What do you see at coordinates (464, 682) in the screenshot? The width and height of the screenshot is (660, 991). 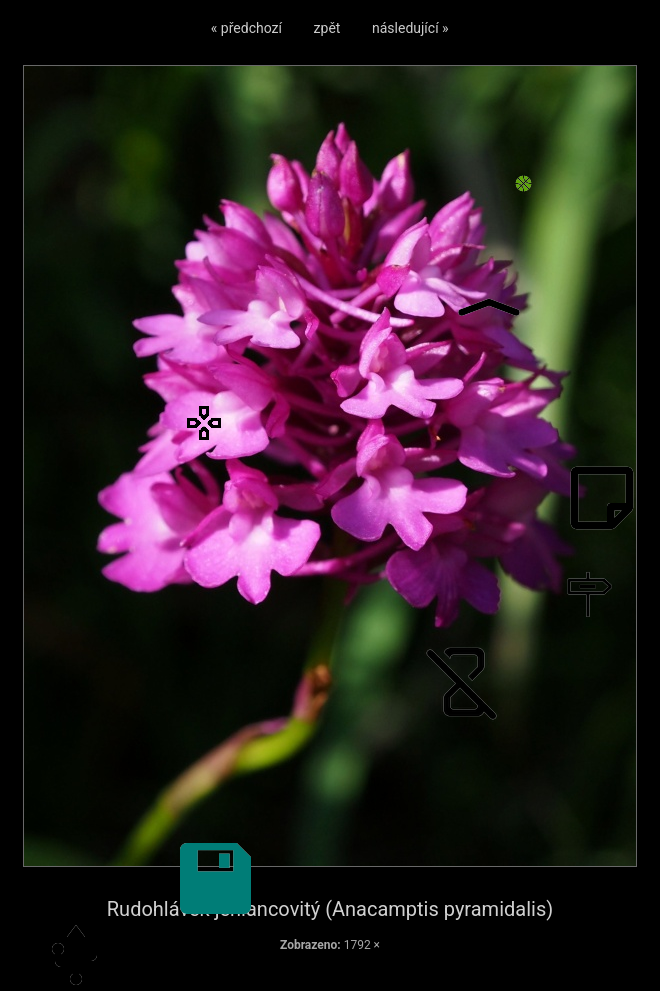 I see `timer or countdown feature disabled` at bounding box center [464, 682].